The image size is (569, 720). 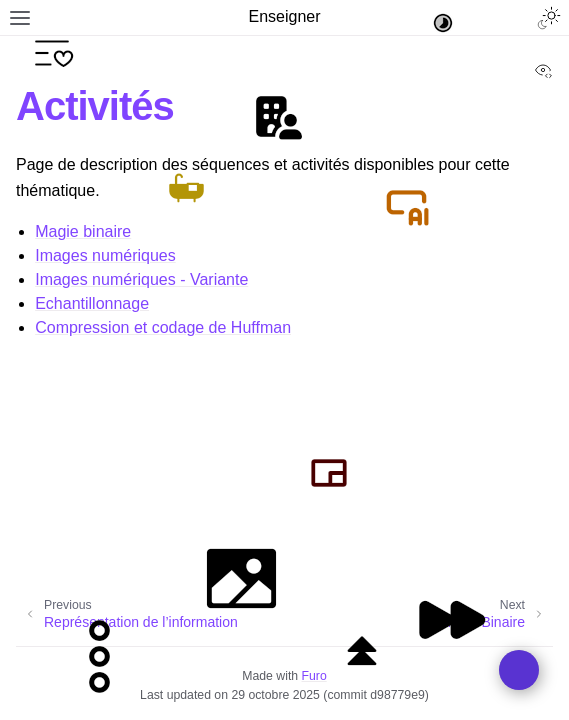 I want to click on enter text for AI processing, so click(x=406, y=203).